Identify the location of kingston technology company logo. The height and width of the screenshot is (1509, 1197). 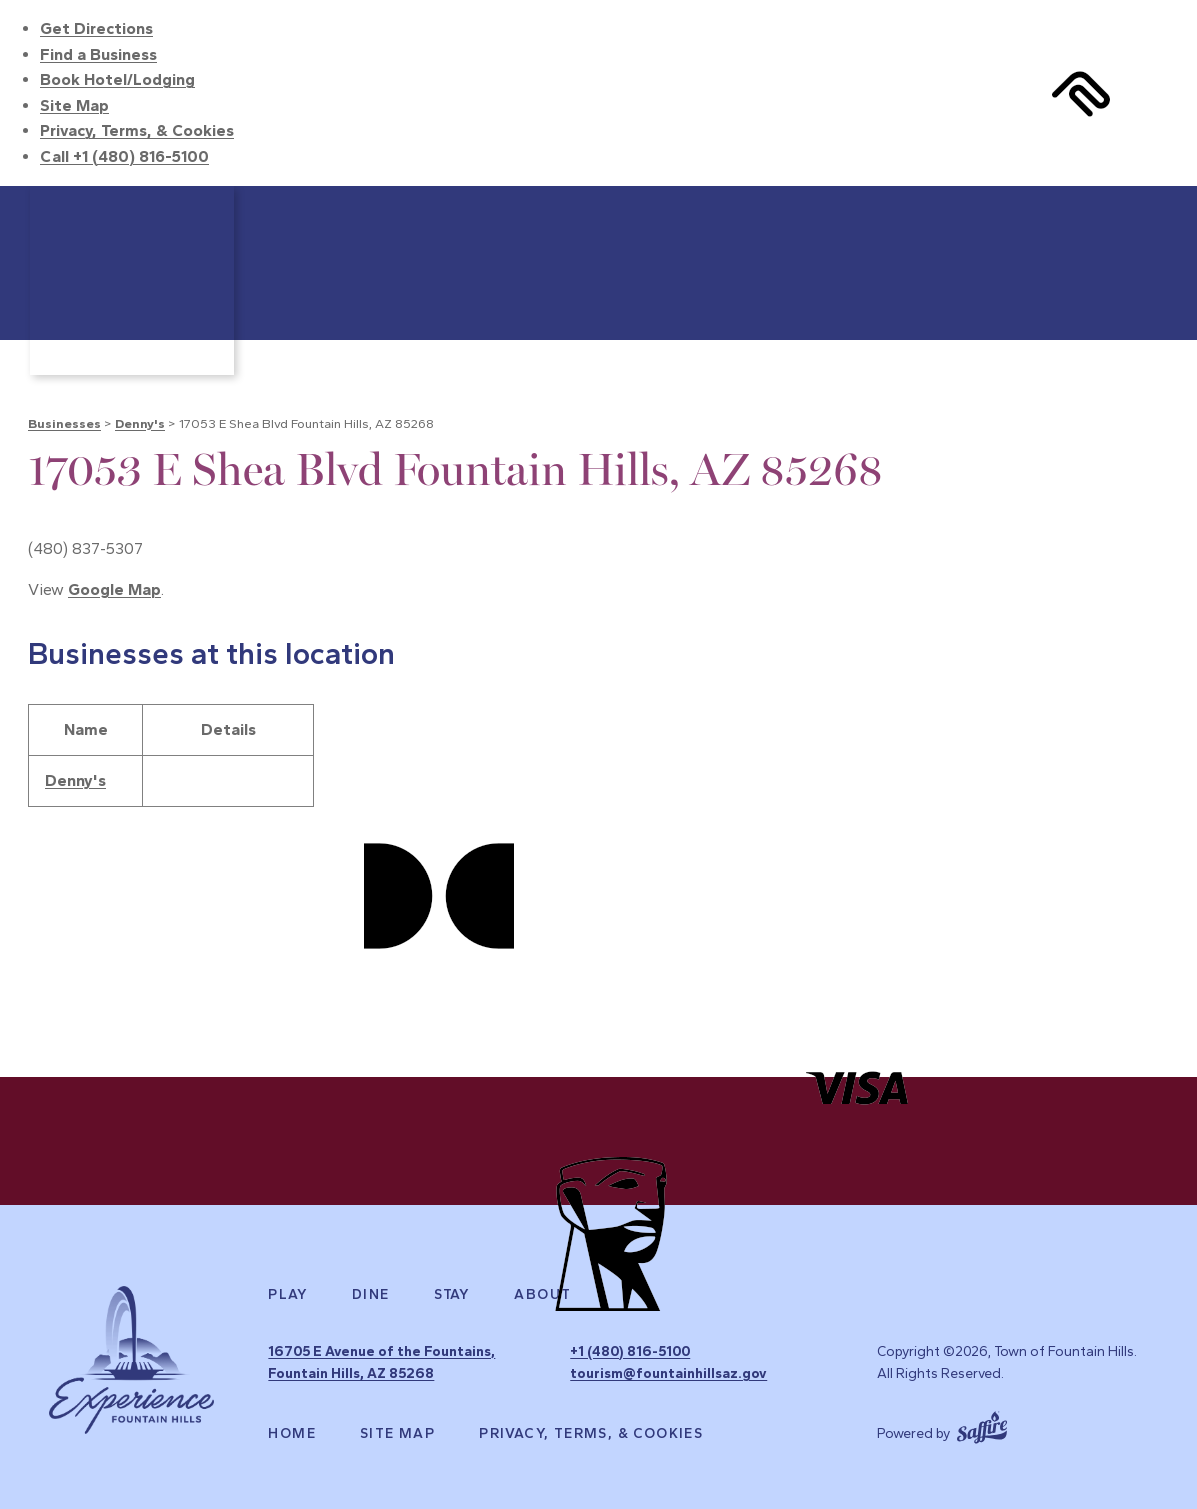
(611, 1234).